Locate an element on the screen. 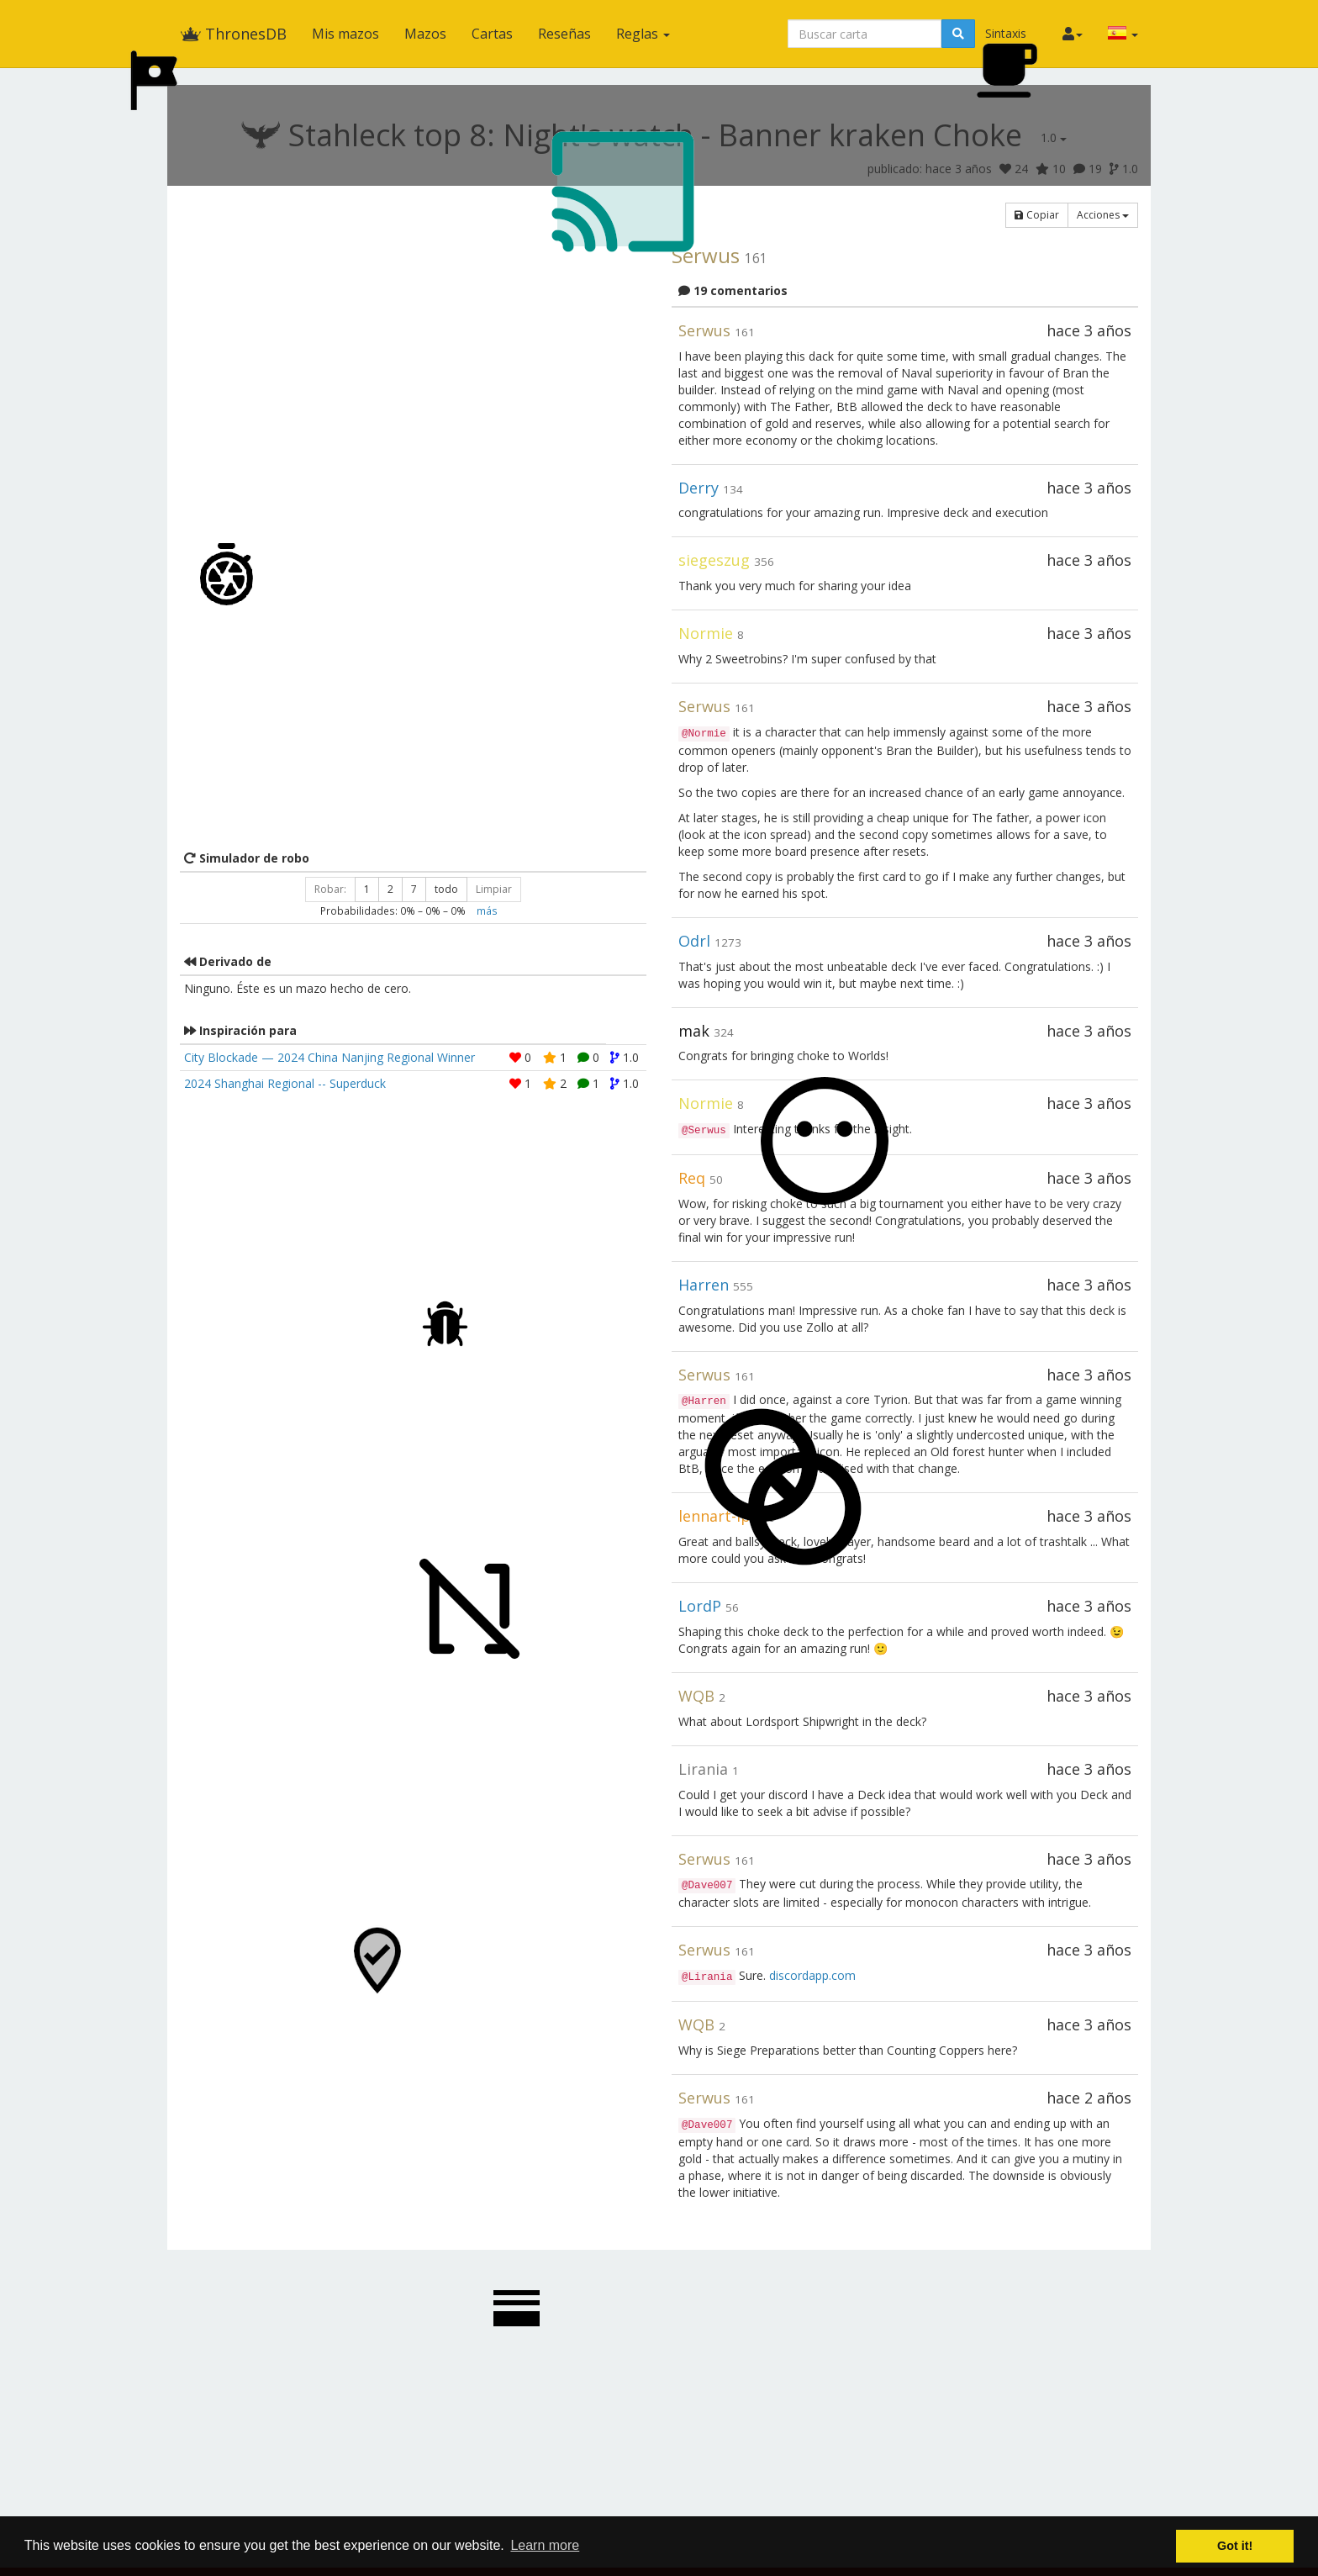 This screenshot has width=1318, height=2576. adjust camera shutter speed settings is located at coordinates (226, 575).